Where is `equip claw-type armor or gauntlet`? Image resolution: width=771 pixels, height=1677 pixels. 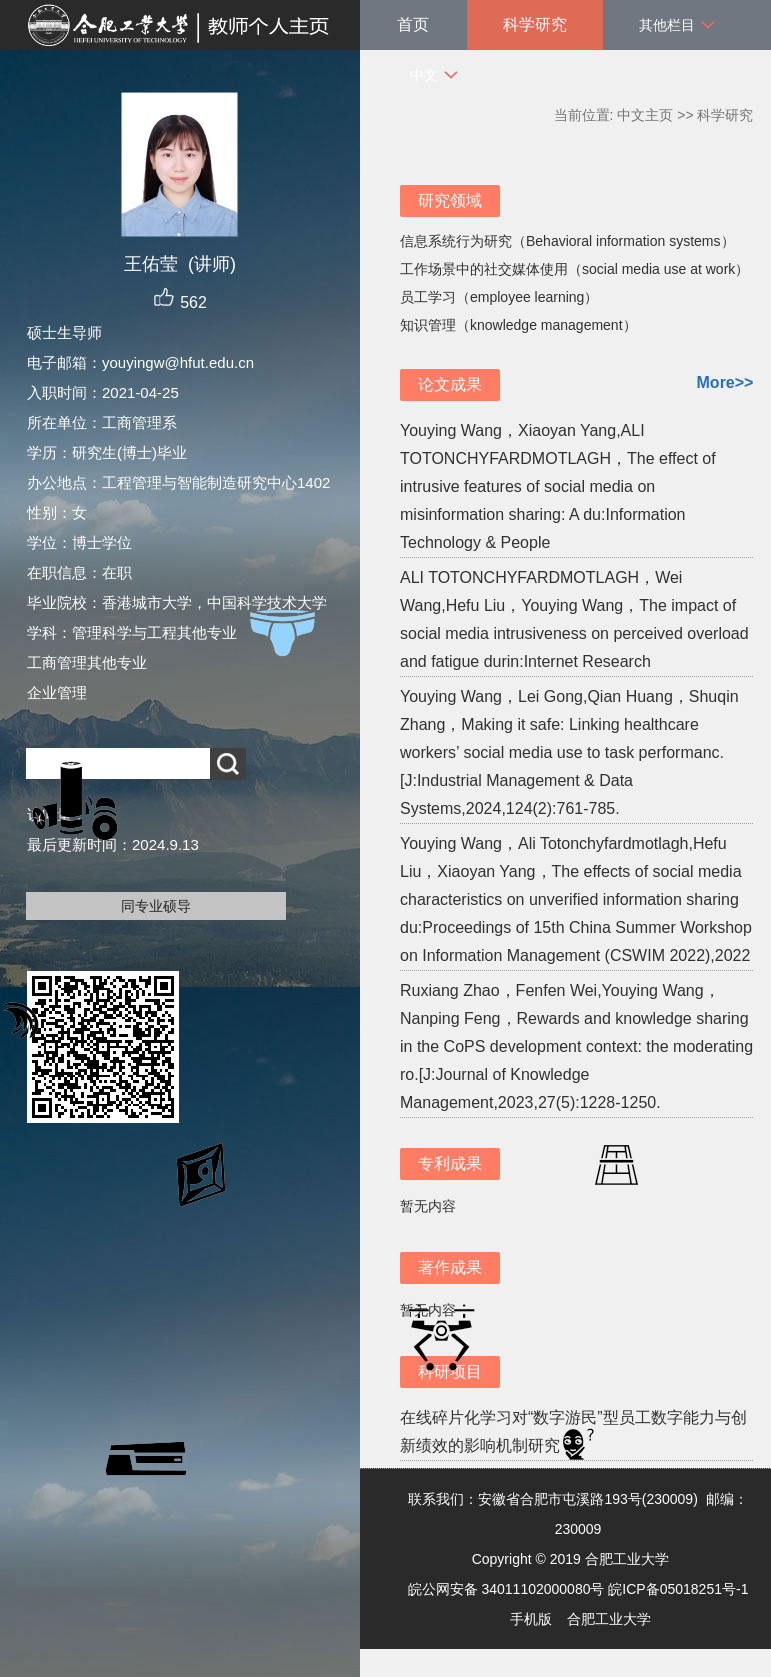
equip claw-type armor or gauntlet is located at coordinates (20, 1020).